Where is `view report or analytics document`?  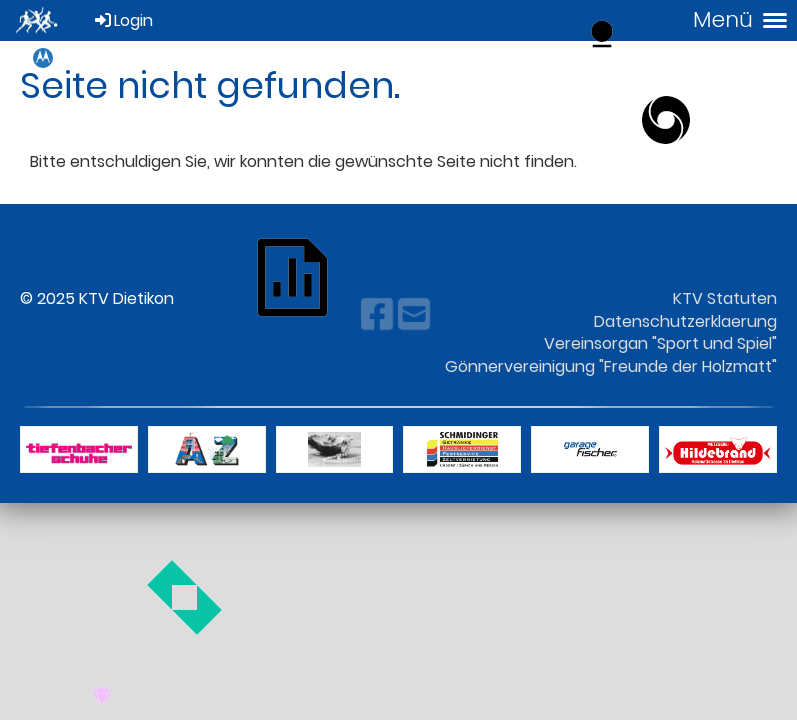 view report or analytics document is located at coordinates (292, 277).